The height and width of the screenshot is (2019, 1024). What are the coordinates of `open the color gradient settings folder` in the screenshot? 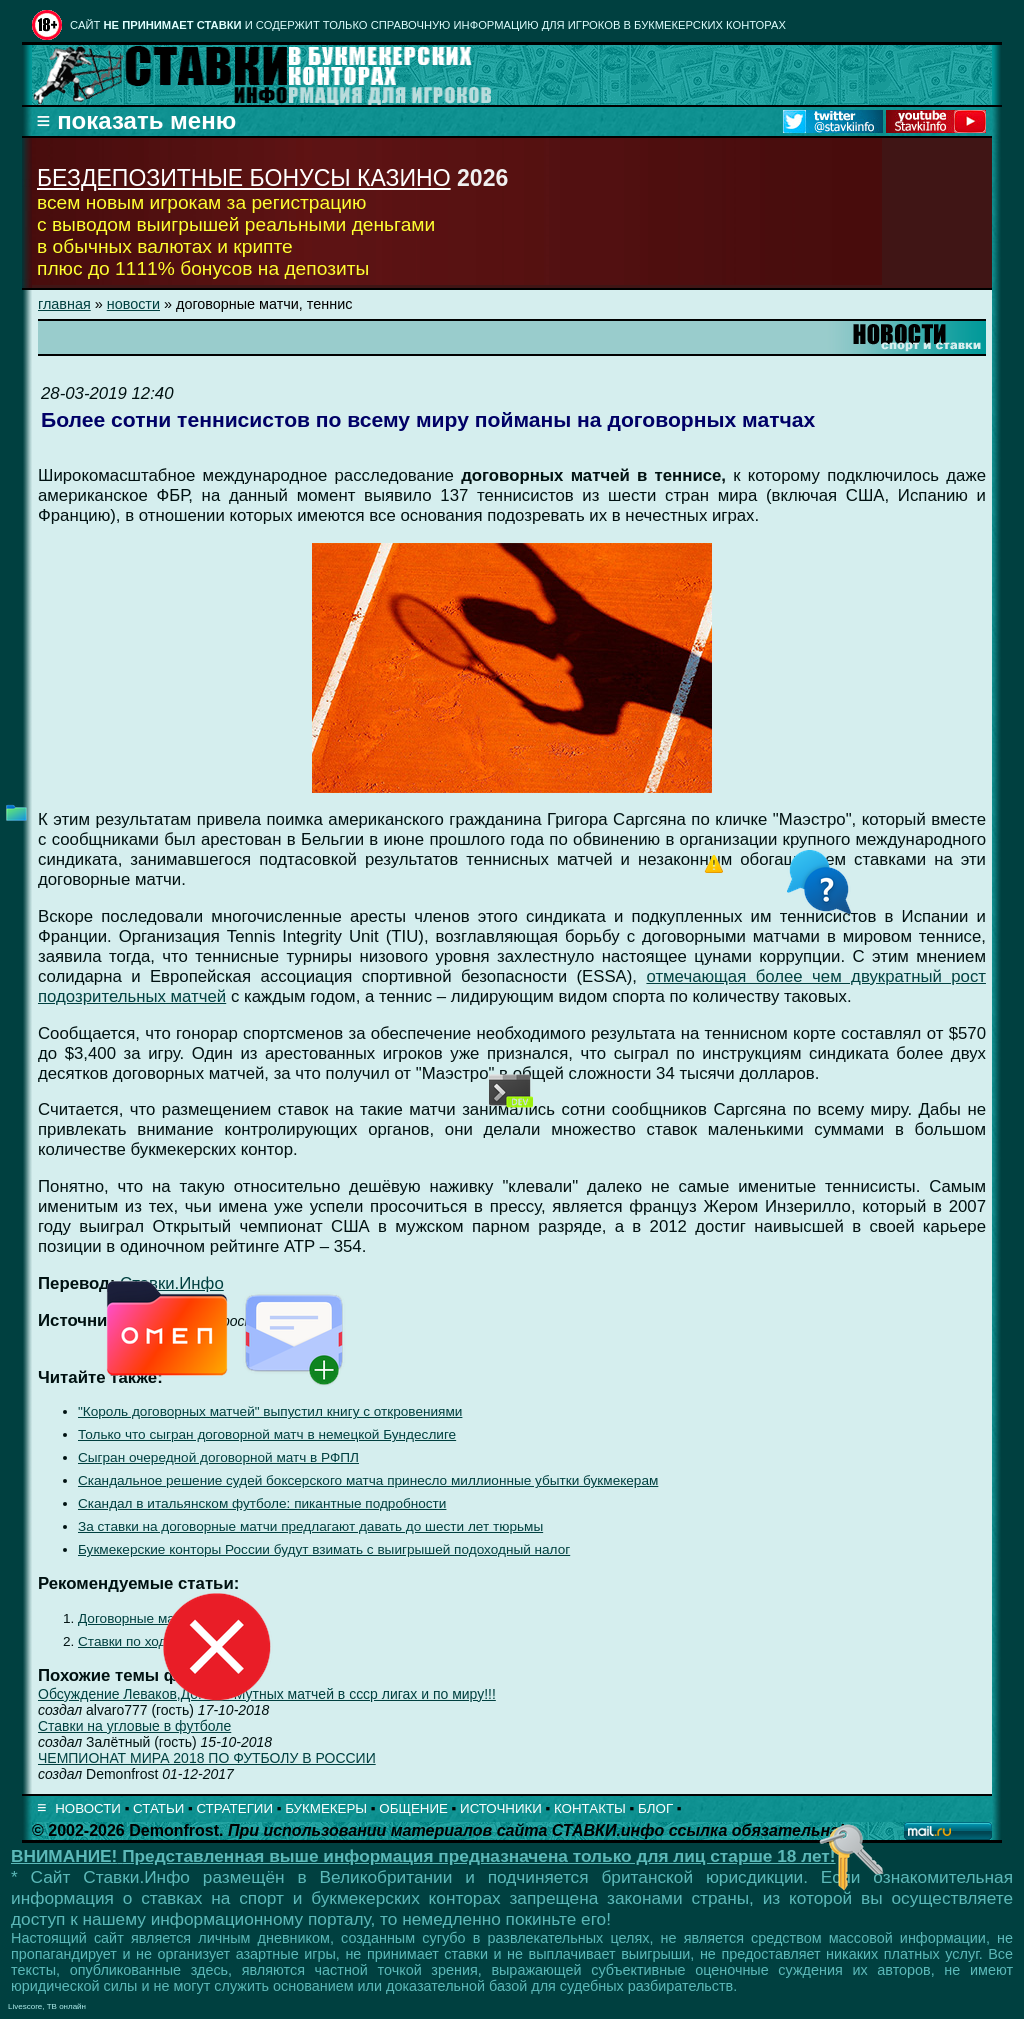 It's located at (16, 813).